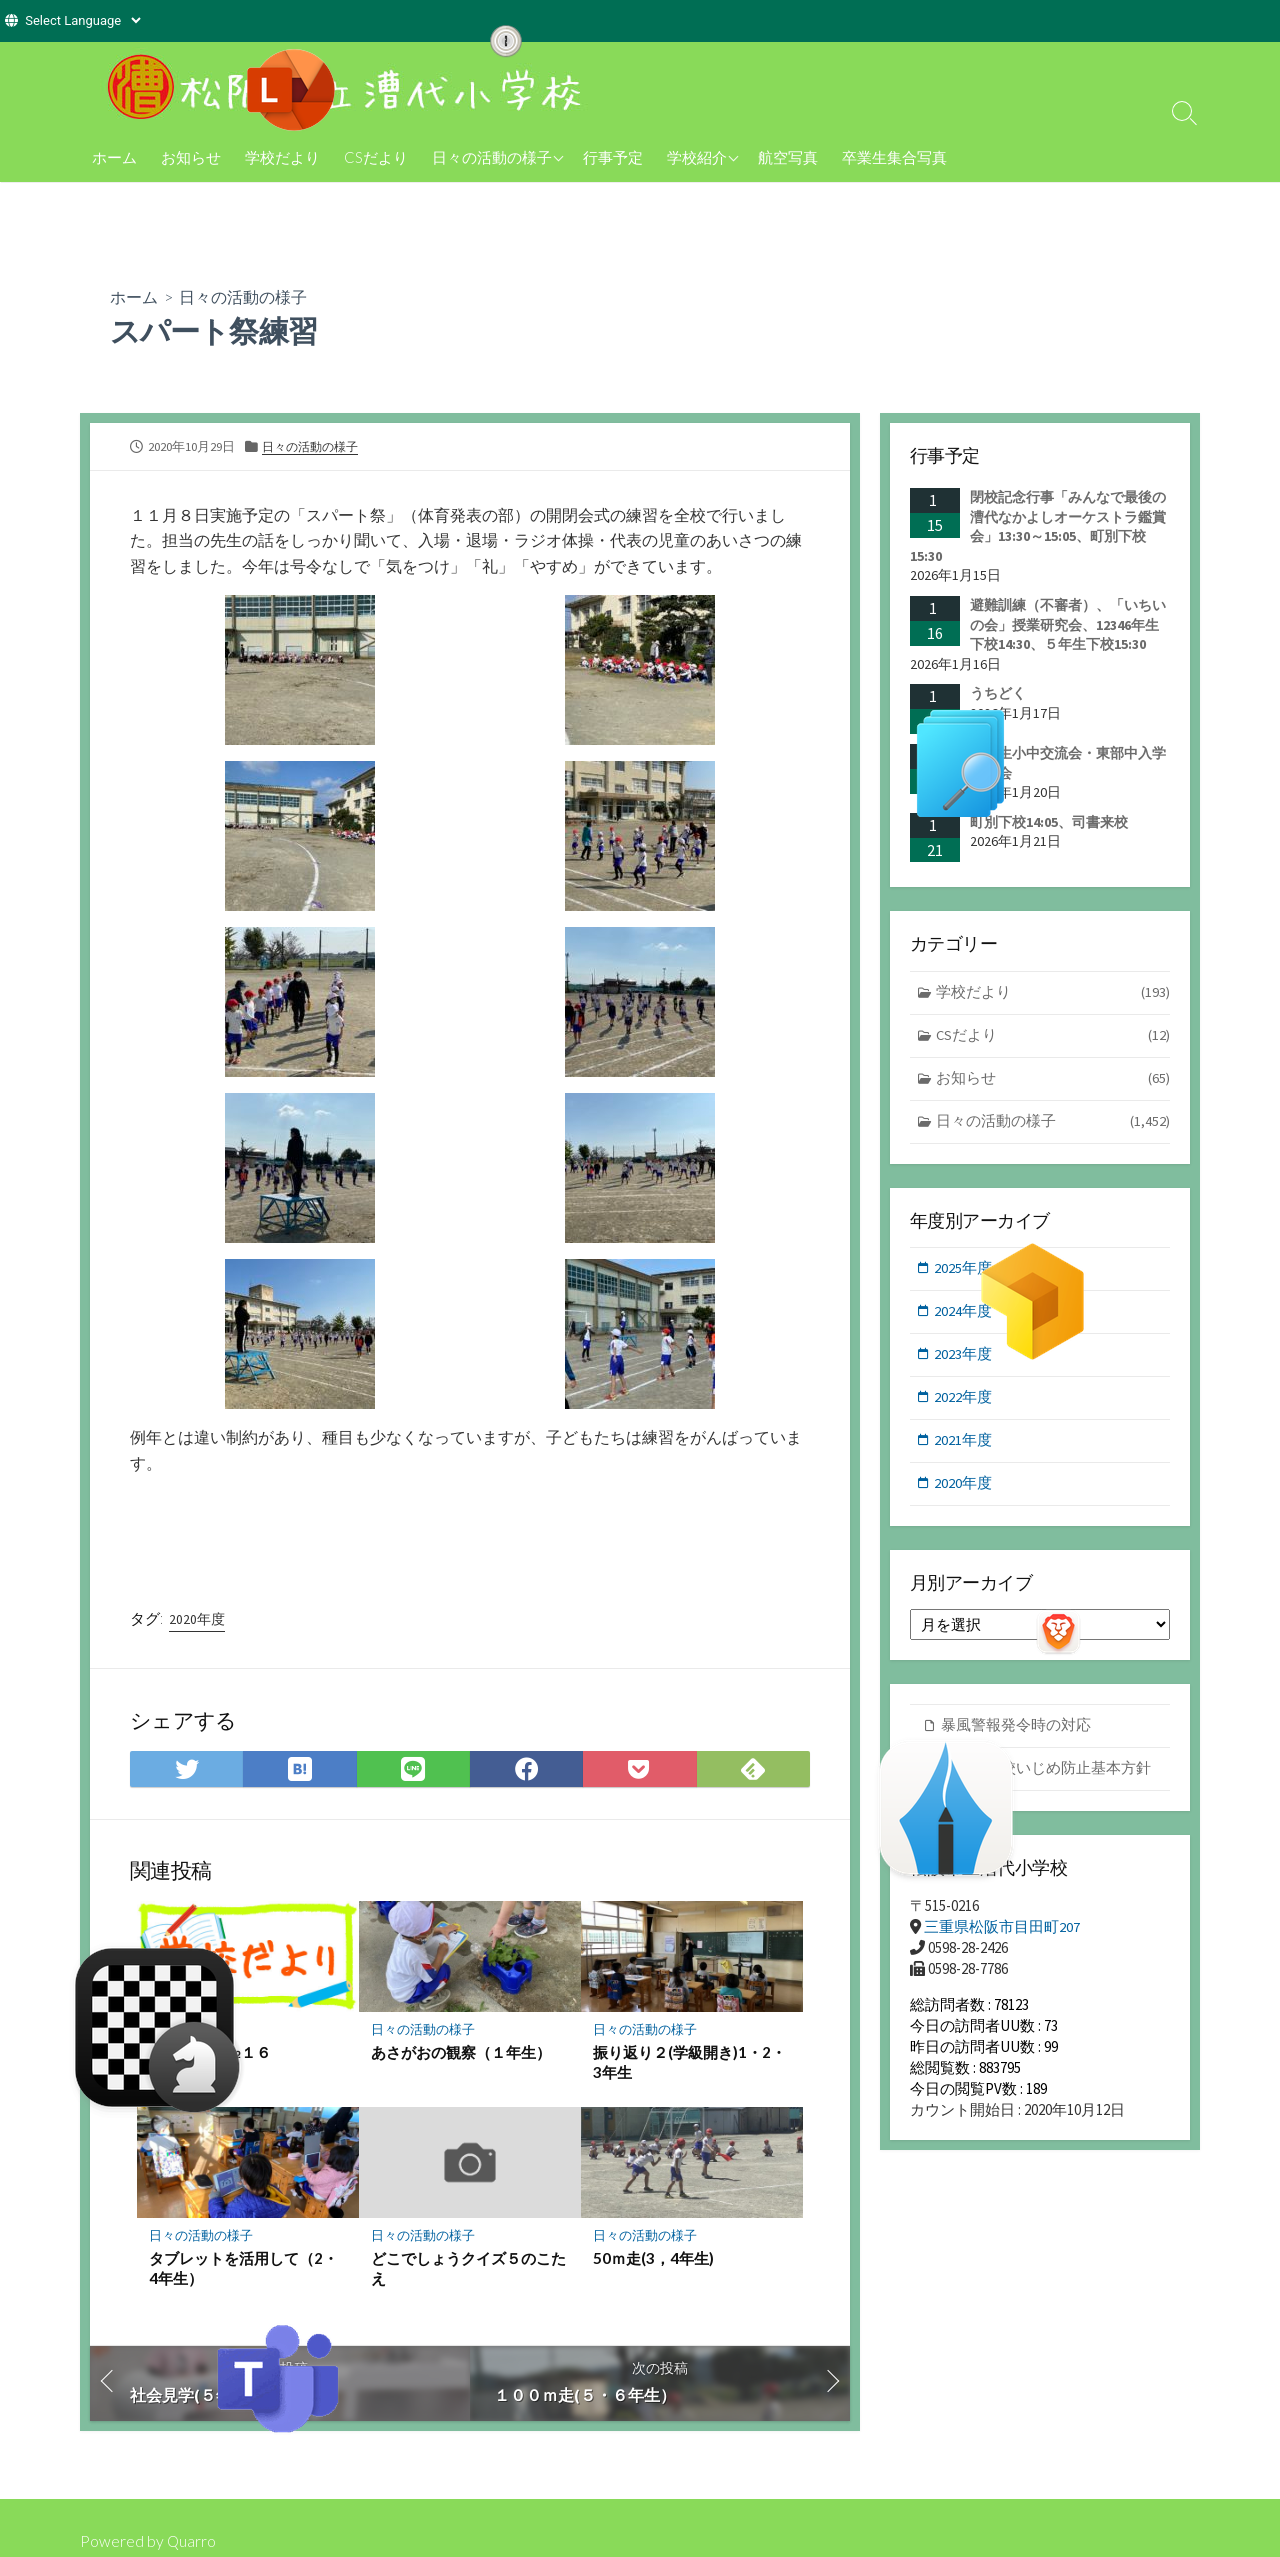  I want to click on open seahorse password and encryption key manager, so click(506, 41).